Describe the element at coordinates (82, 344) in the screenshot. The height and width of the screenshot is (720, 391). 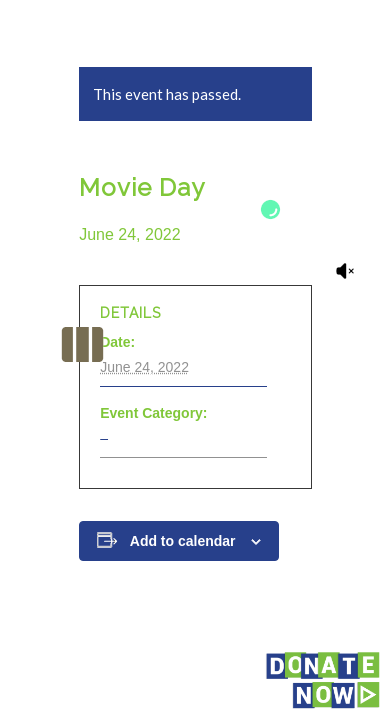
I see `switch to column view layout` at that location.